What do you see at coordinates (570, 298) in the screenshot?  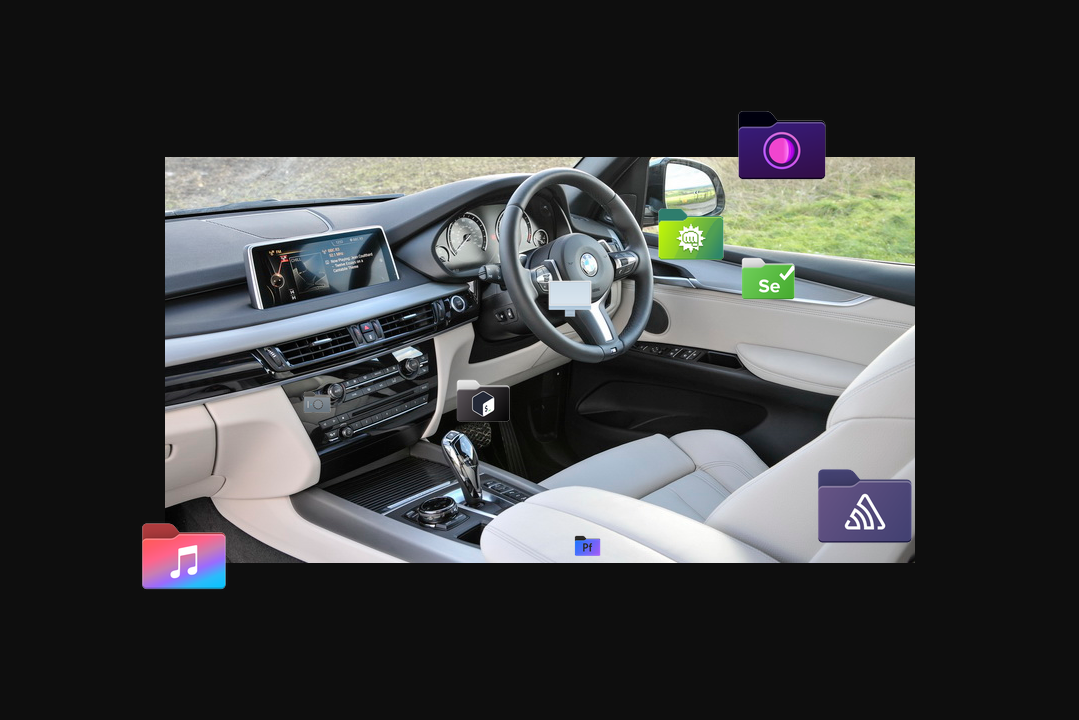 I see `represents this mac in system preferences or finder` at bounding box center [570, 298].